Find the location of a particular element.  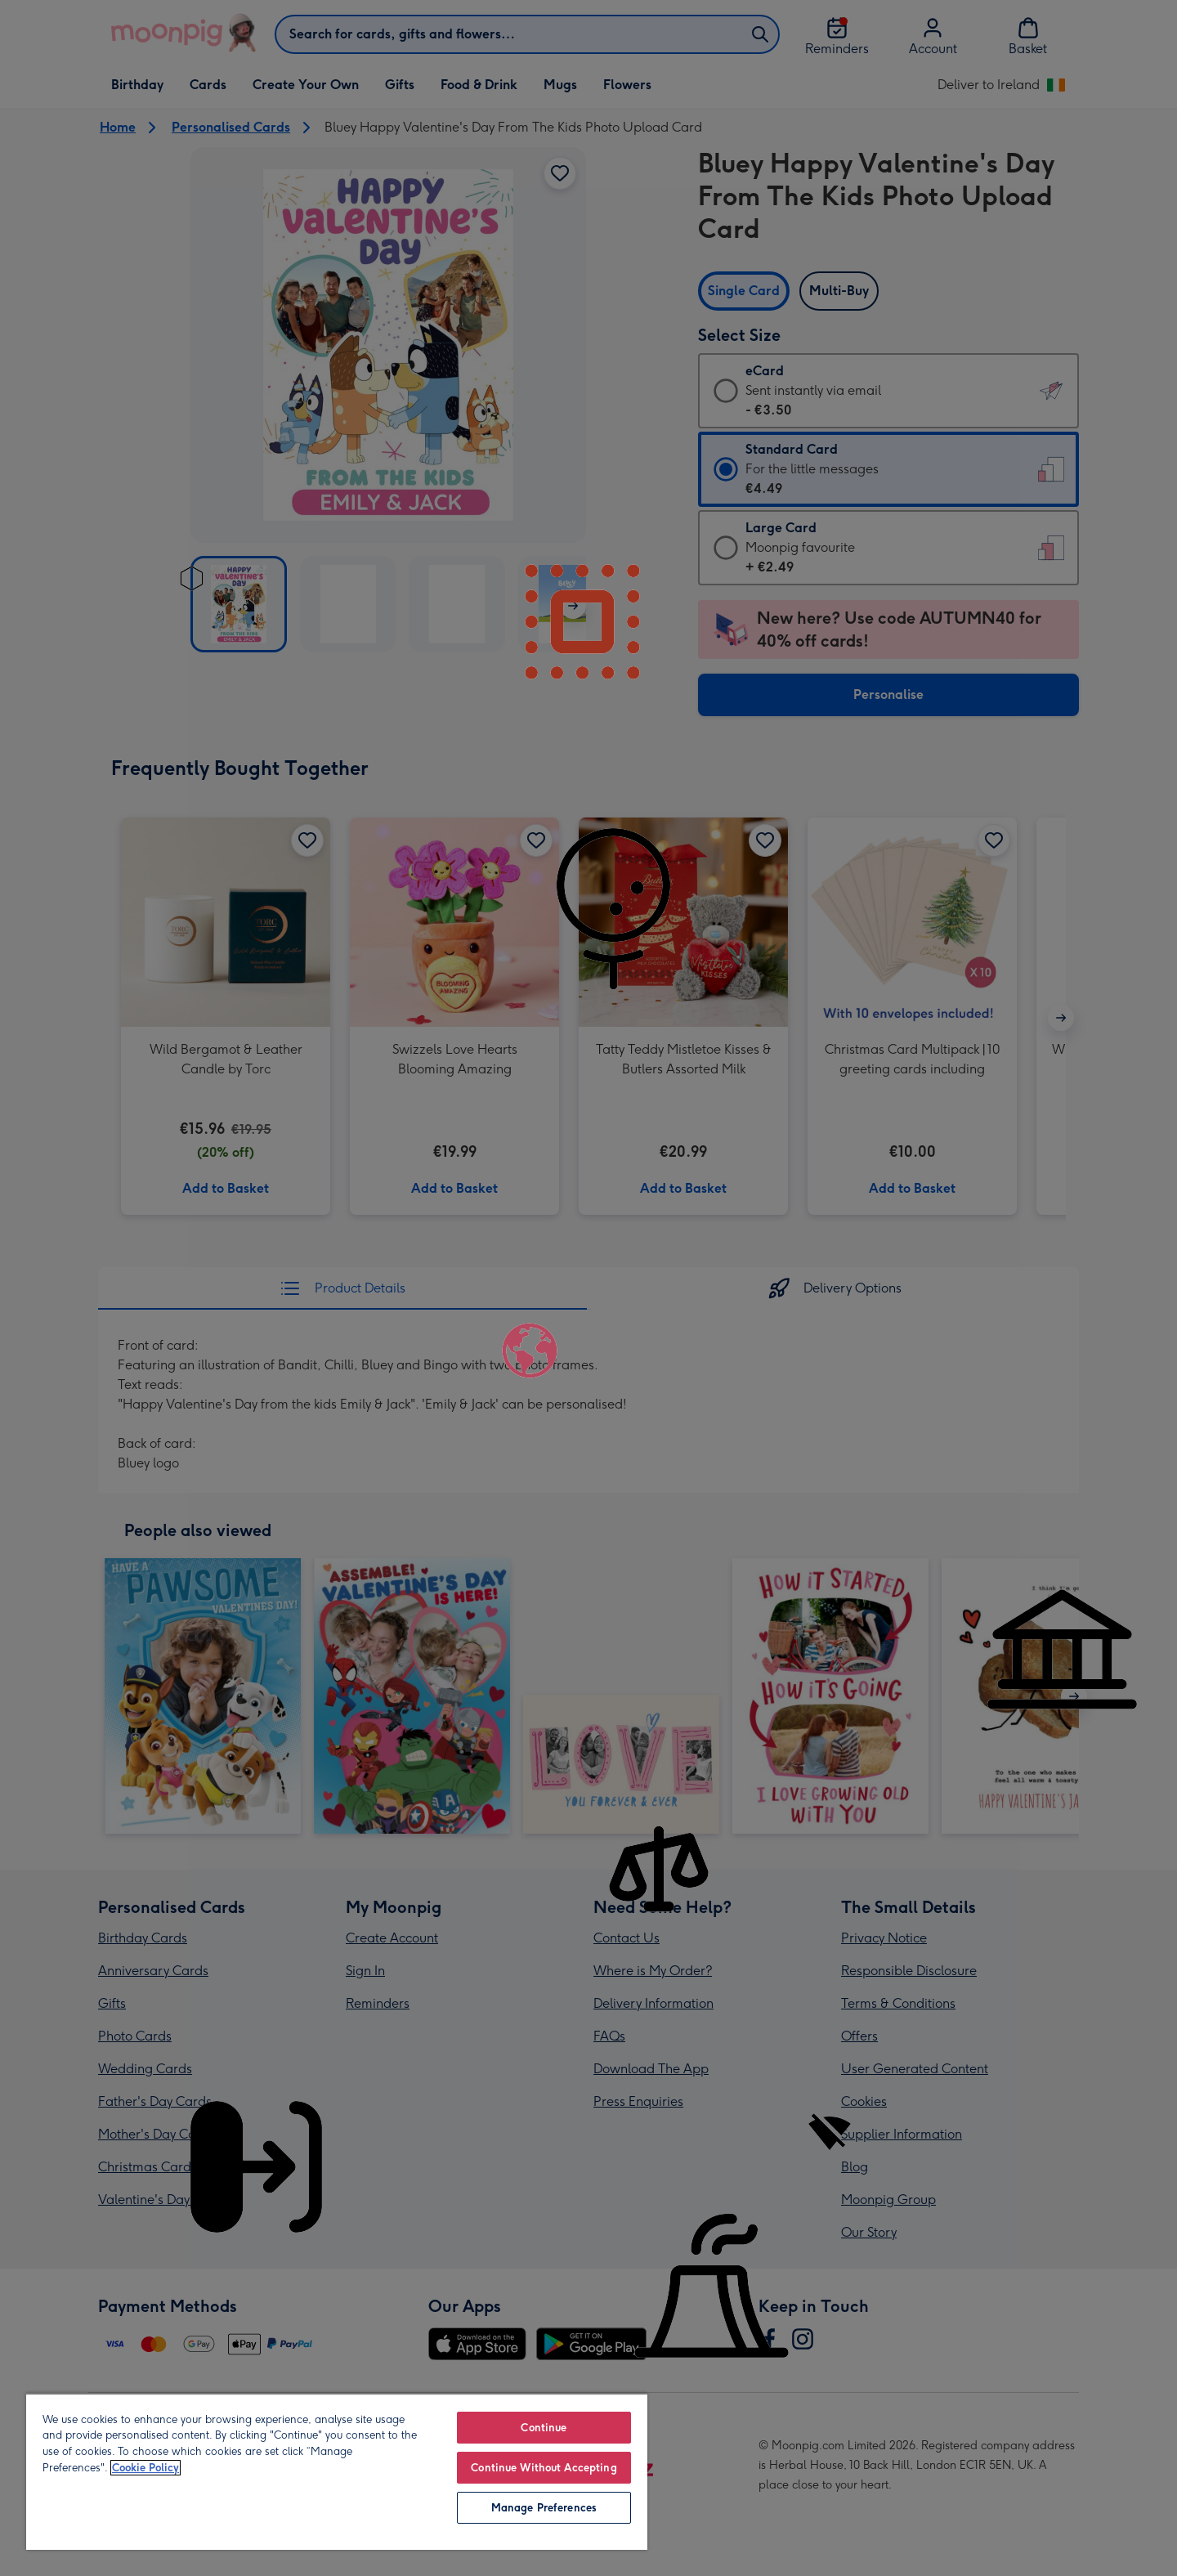

access legal terms or policies is located at coordinates (659, 1869).